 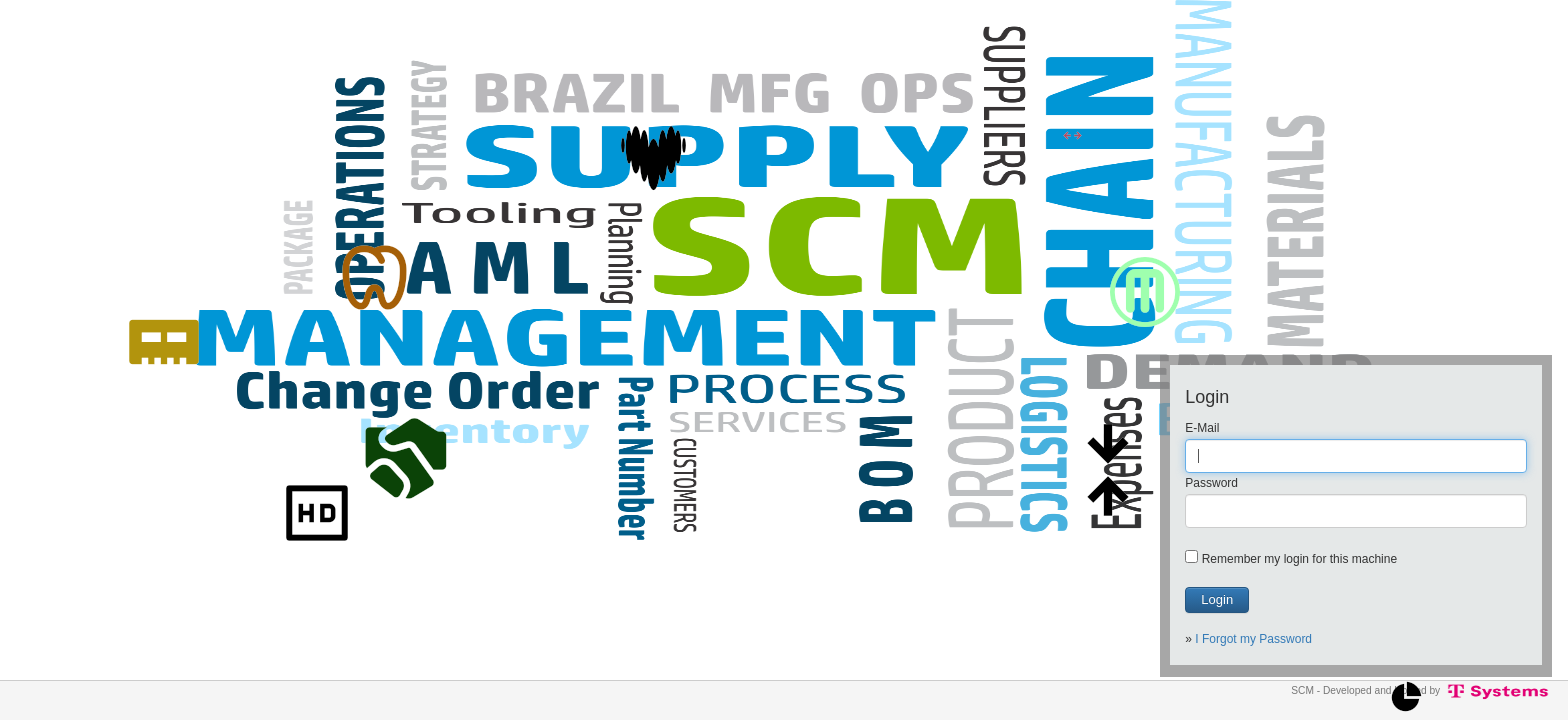 I want to click on makerbot logo, so click(x=1145, y=292).